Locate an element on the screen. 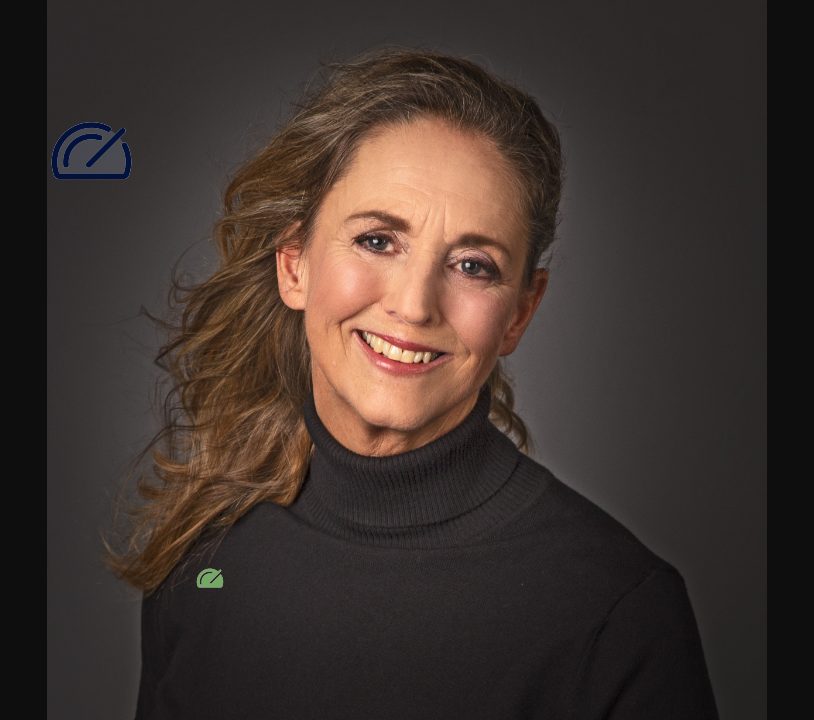 This screenshot has width=814, height=720. view speed or performance metrics is located at coordinates (91, 153).